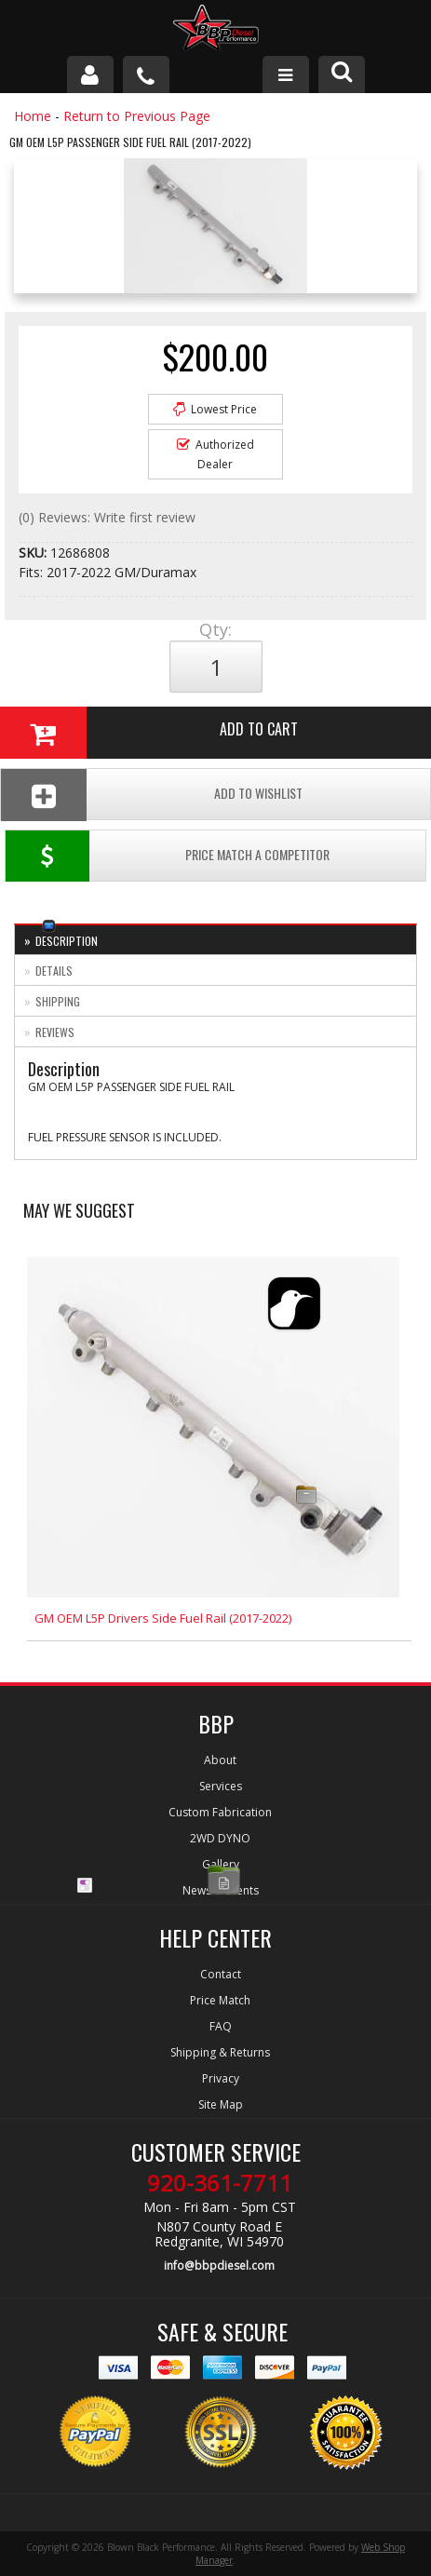 This screenshot has height=2576, width=431. Describe the element at coordinates (48, 925) in the screenshot. I see `open the mail app` at that location.